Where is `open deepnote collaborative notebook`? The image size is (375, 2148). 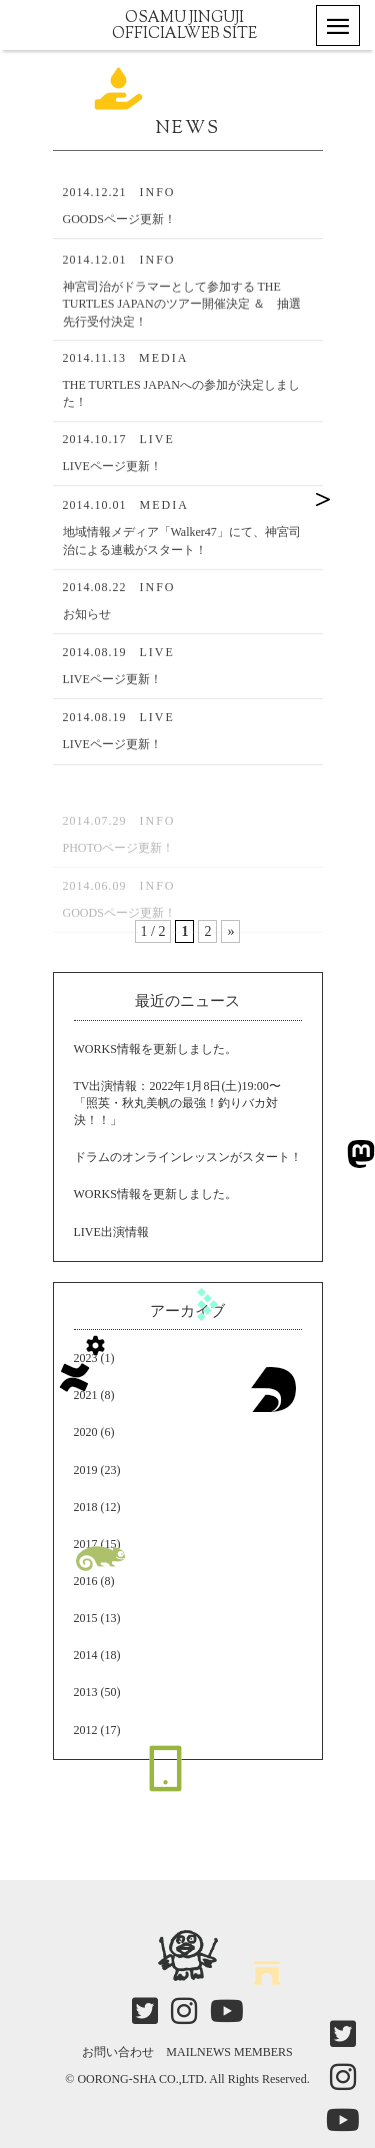
open deepnote collaborative notebook is located at coordinates (273, 1389).